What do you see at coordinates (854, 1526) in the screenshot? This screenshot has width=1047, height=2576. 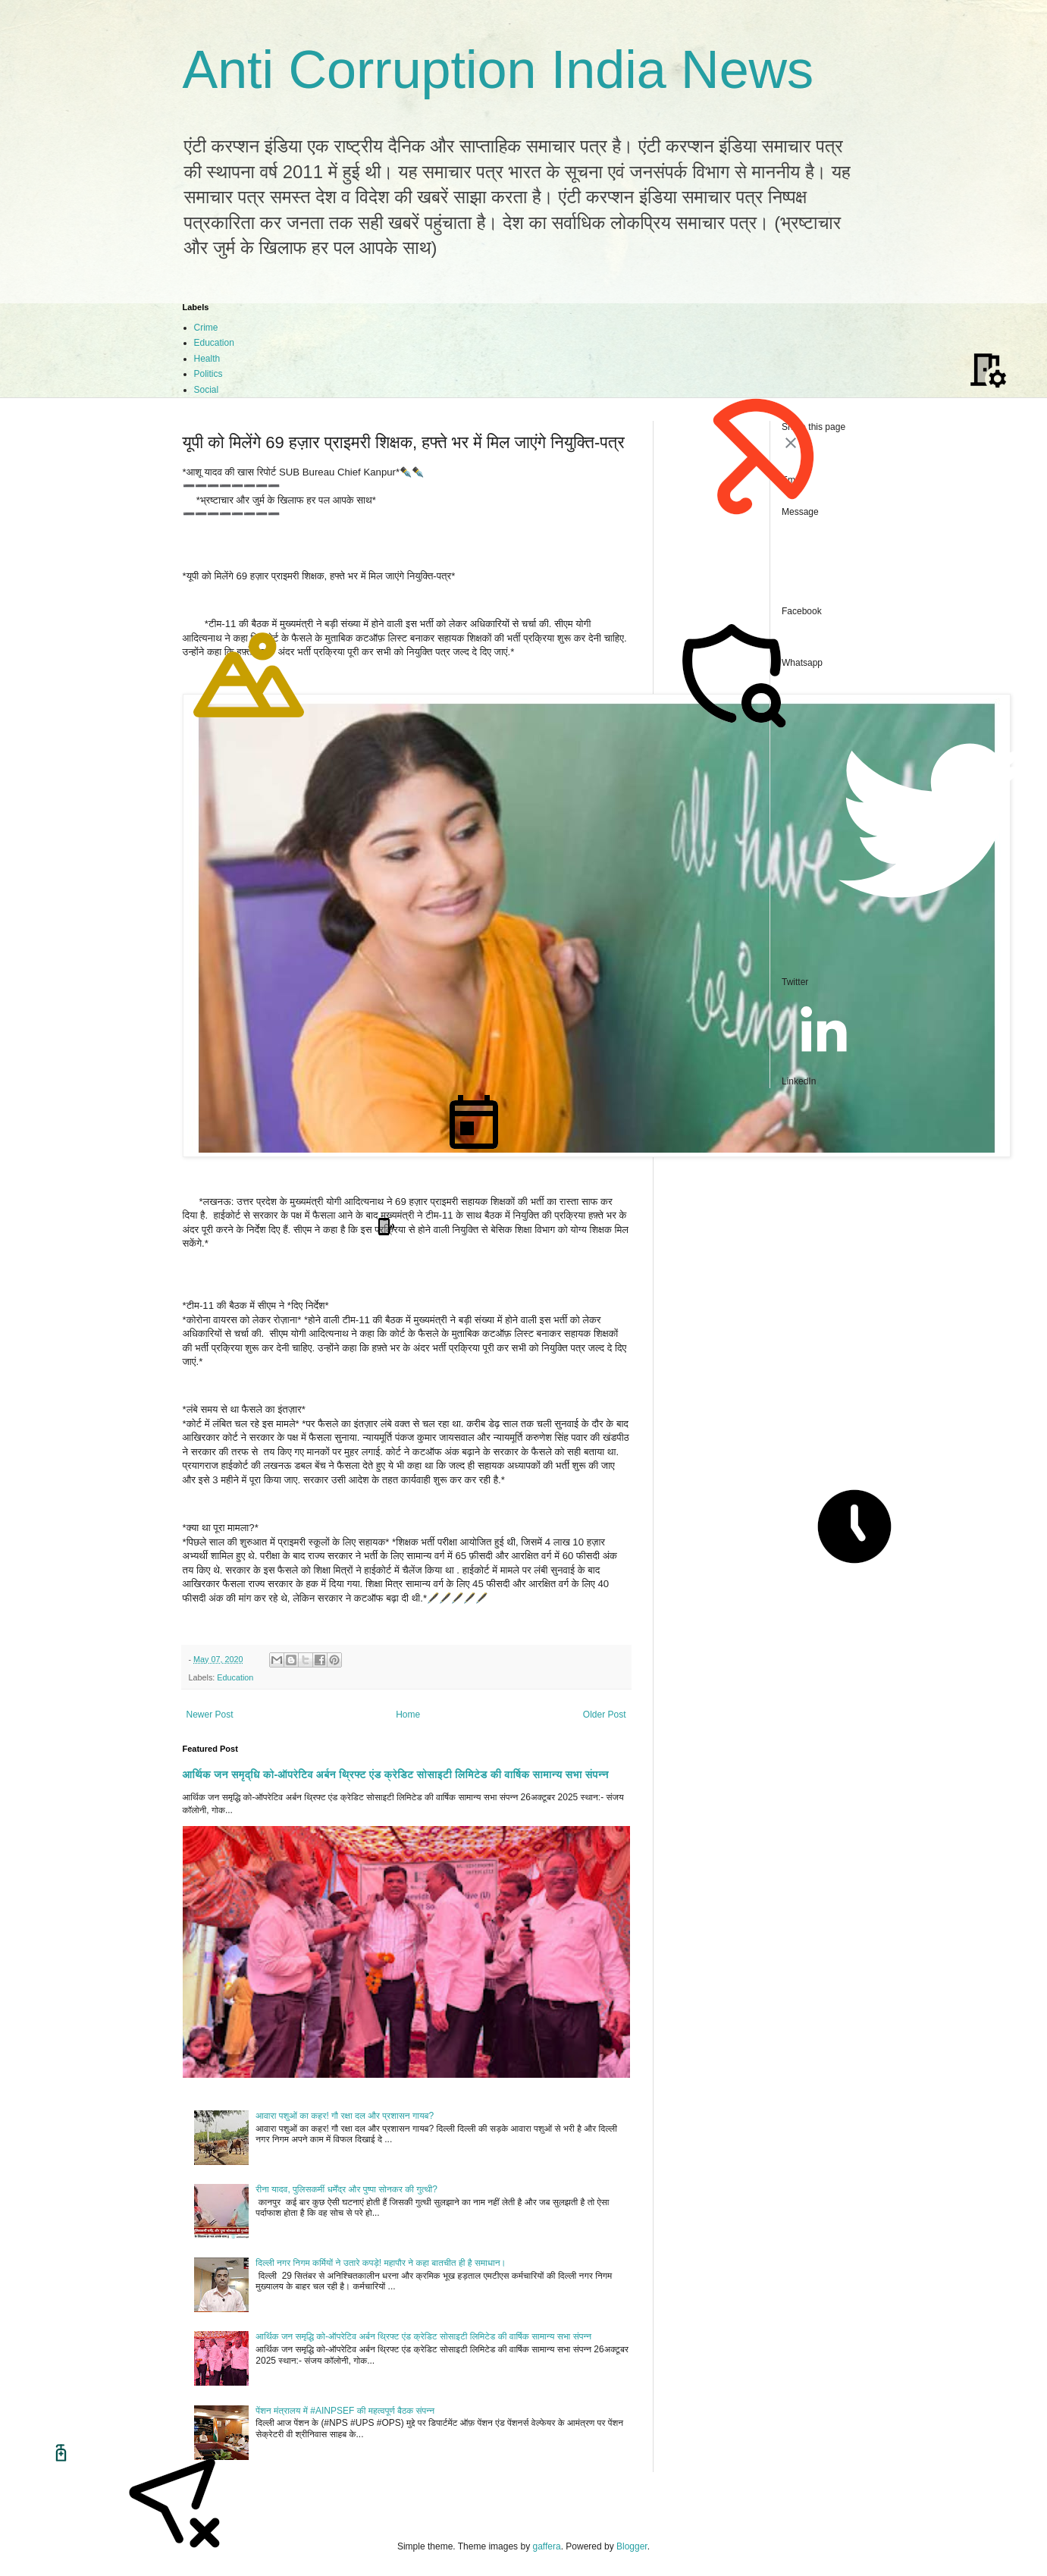 I see `indicates the current time or timestamp` at bounding box center [854, 1526].